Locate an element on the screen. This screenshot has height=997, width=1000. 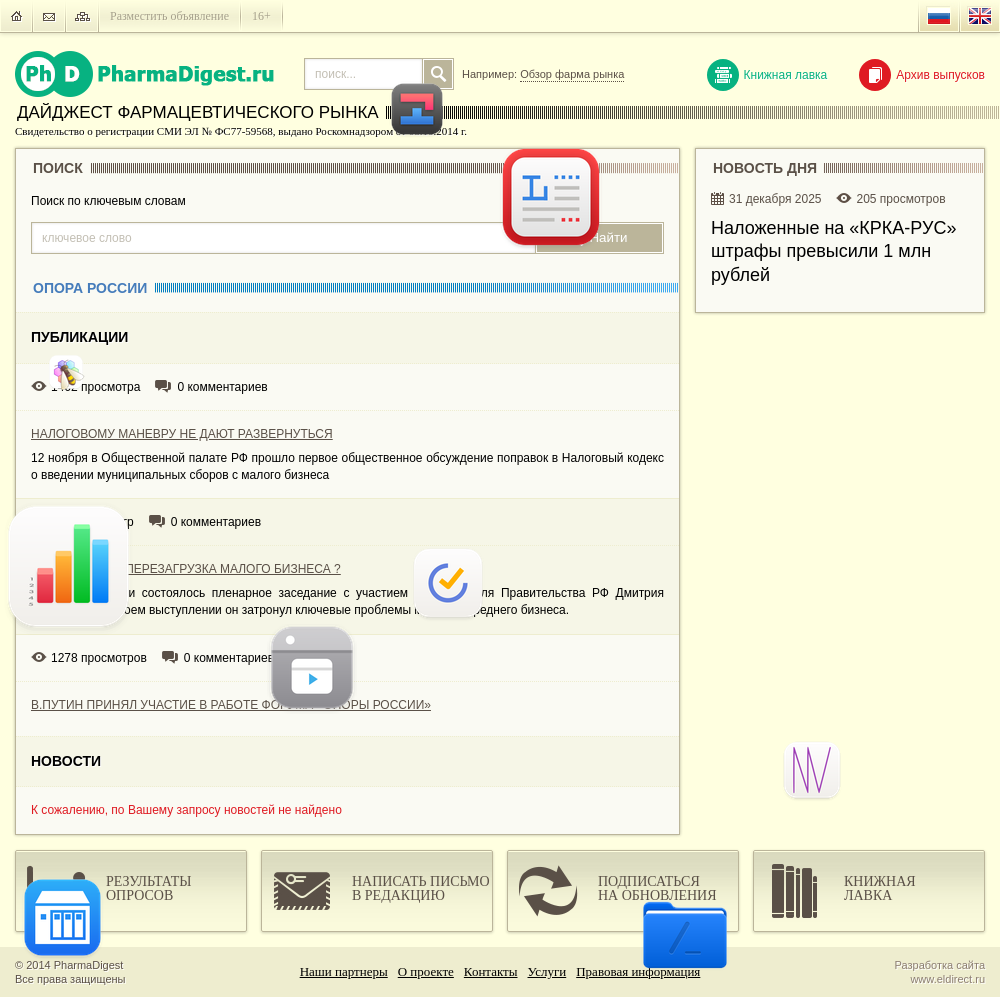
open calligra sheets spreadsheet application is located at coordinates (68, 566).